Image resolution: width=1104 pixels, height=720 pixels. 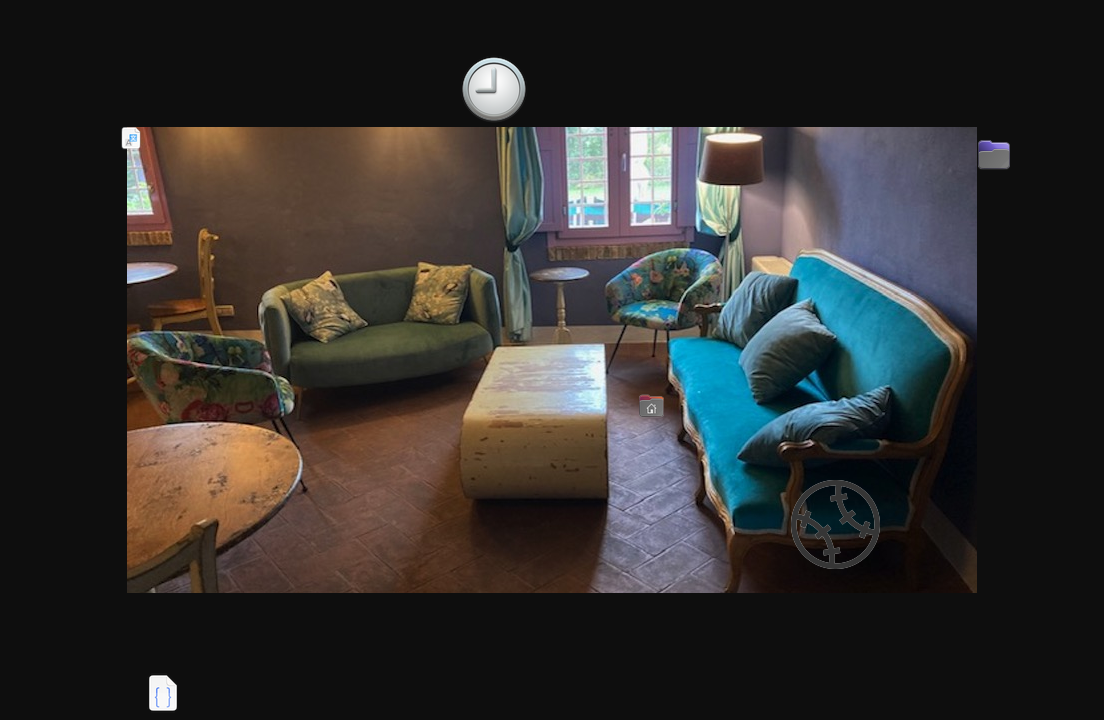 What do you see at coordinates (131, 138) in the screenshot?
I see `a gettext translation file for software localization` at bounding box center [131, 138].